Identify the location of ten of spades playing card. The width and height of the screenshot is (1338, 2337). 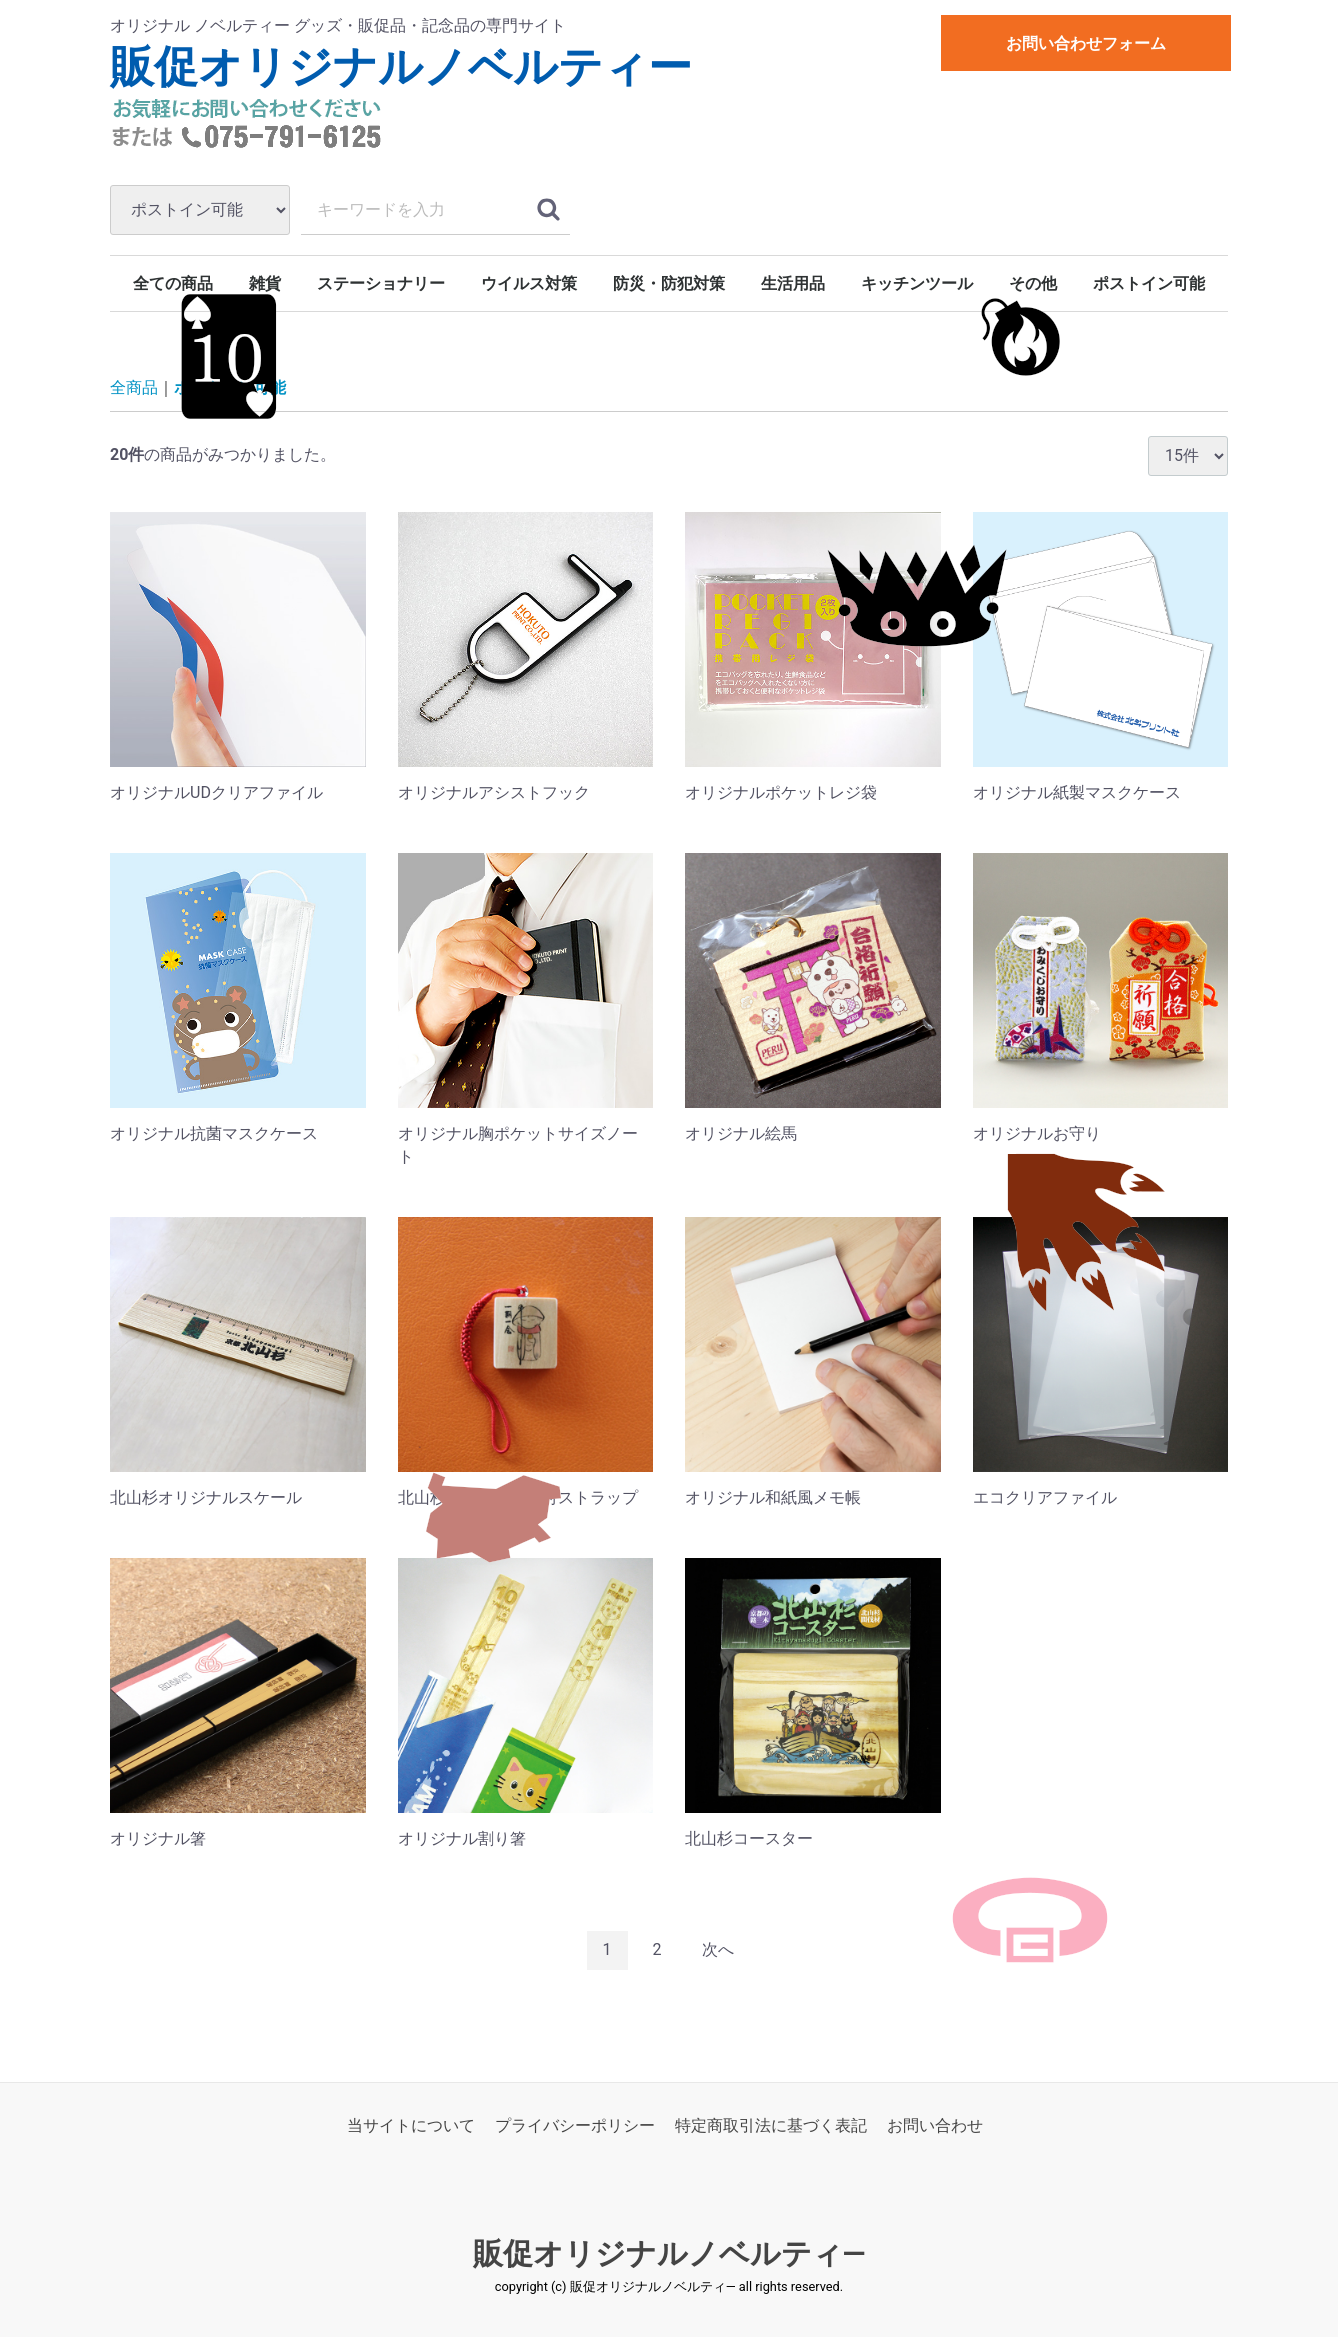
(228, 356).